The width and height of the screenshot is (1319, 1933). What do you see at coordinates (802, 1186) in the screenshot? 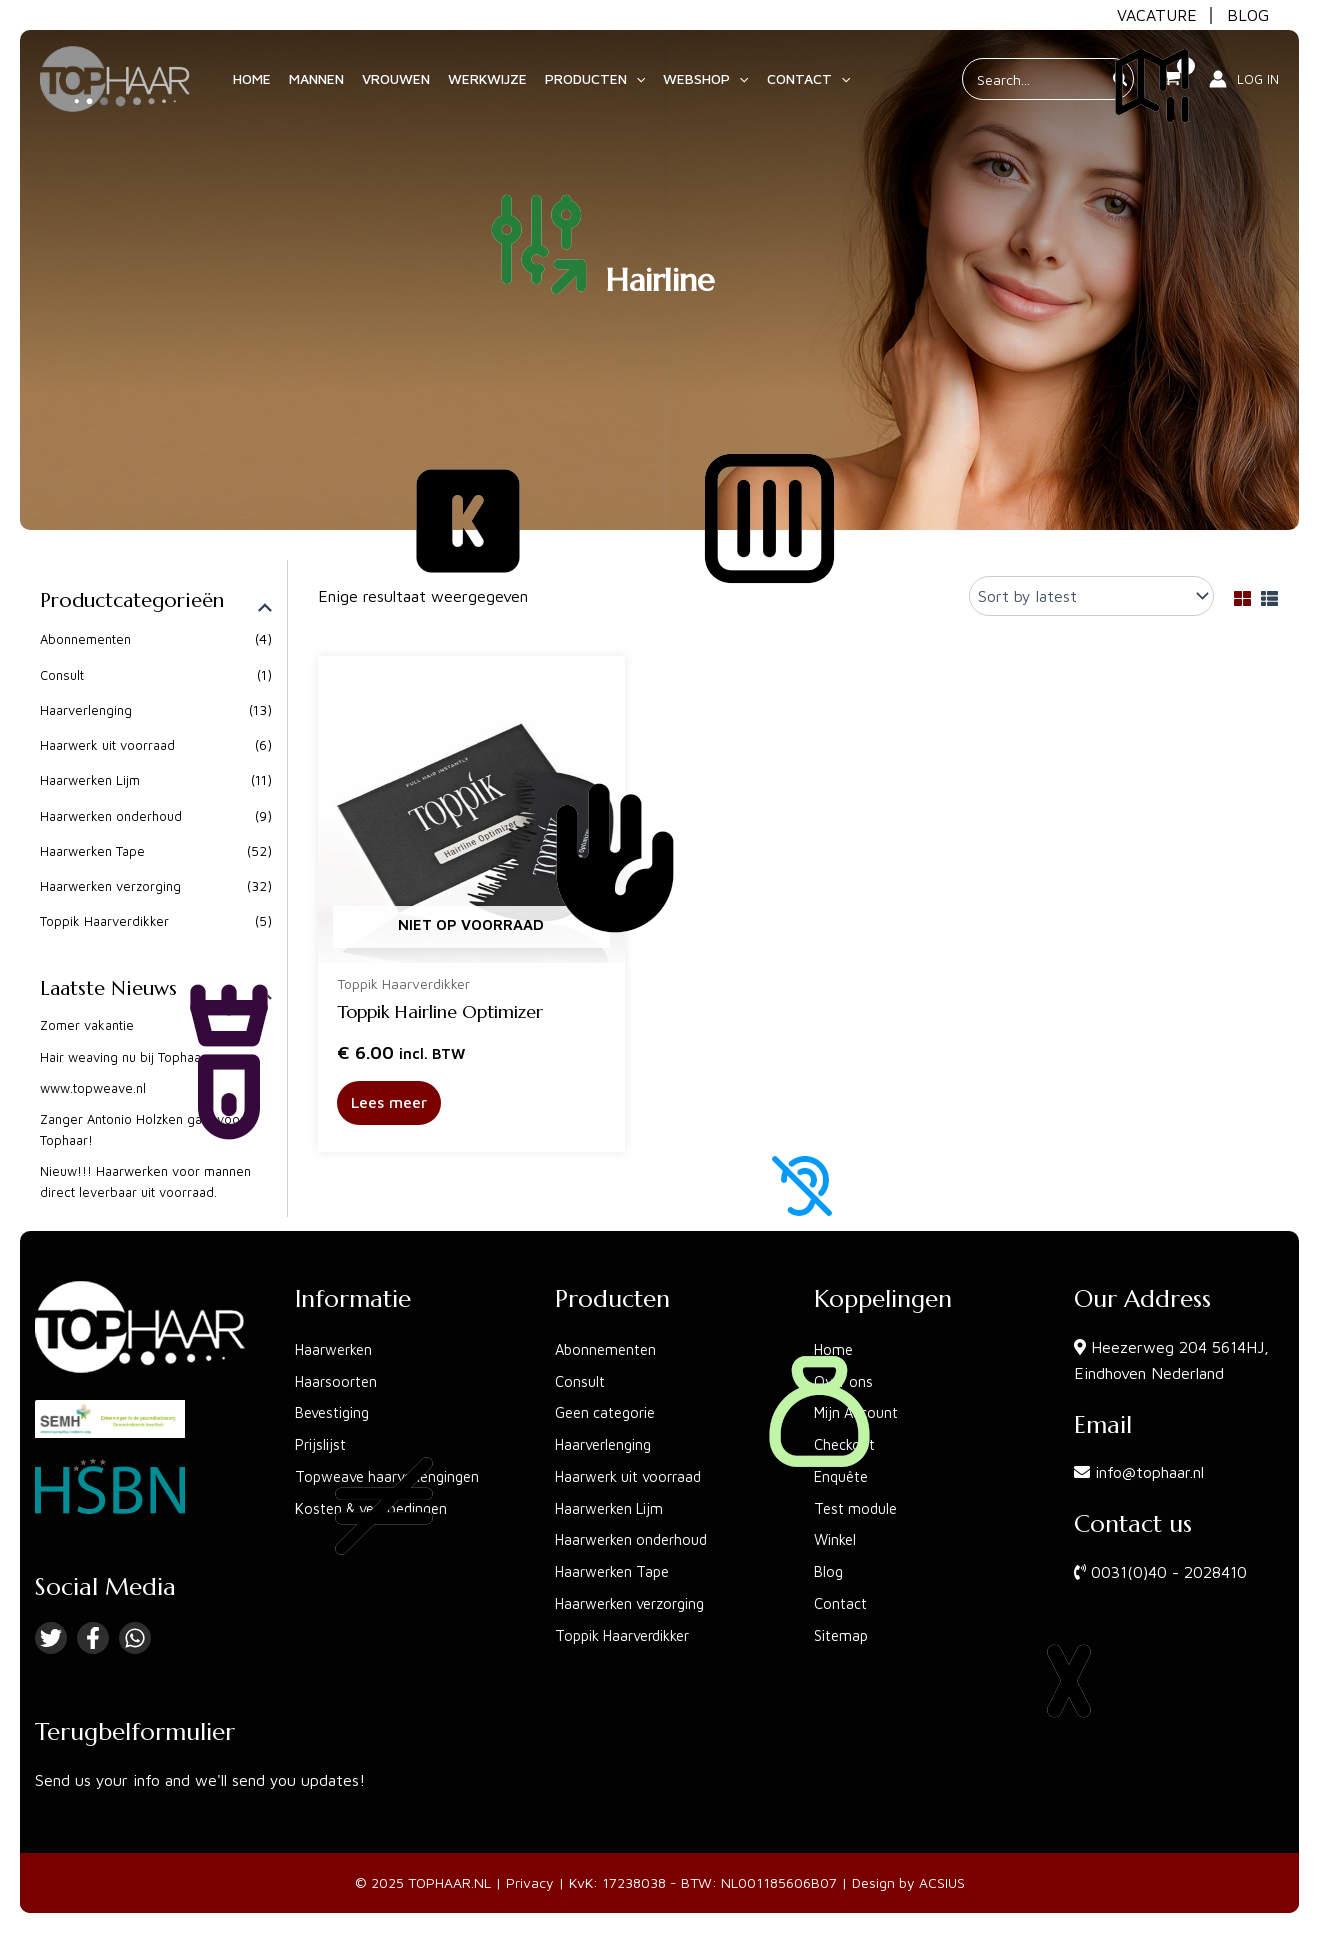
I see `mute audio or disable listening` at bounding box center [802, 1186].